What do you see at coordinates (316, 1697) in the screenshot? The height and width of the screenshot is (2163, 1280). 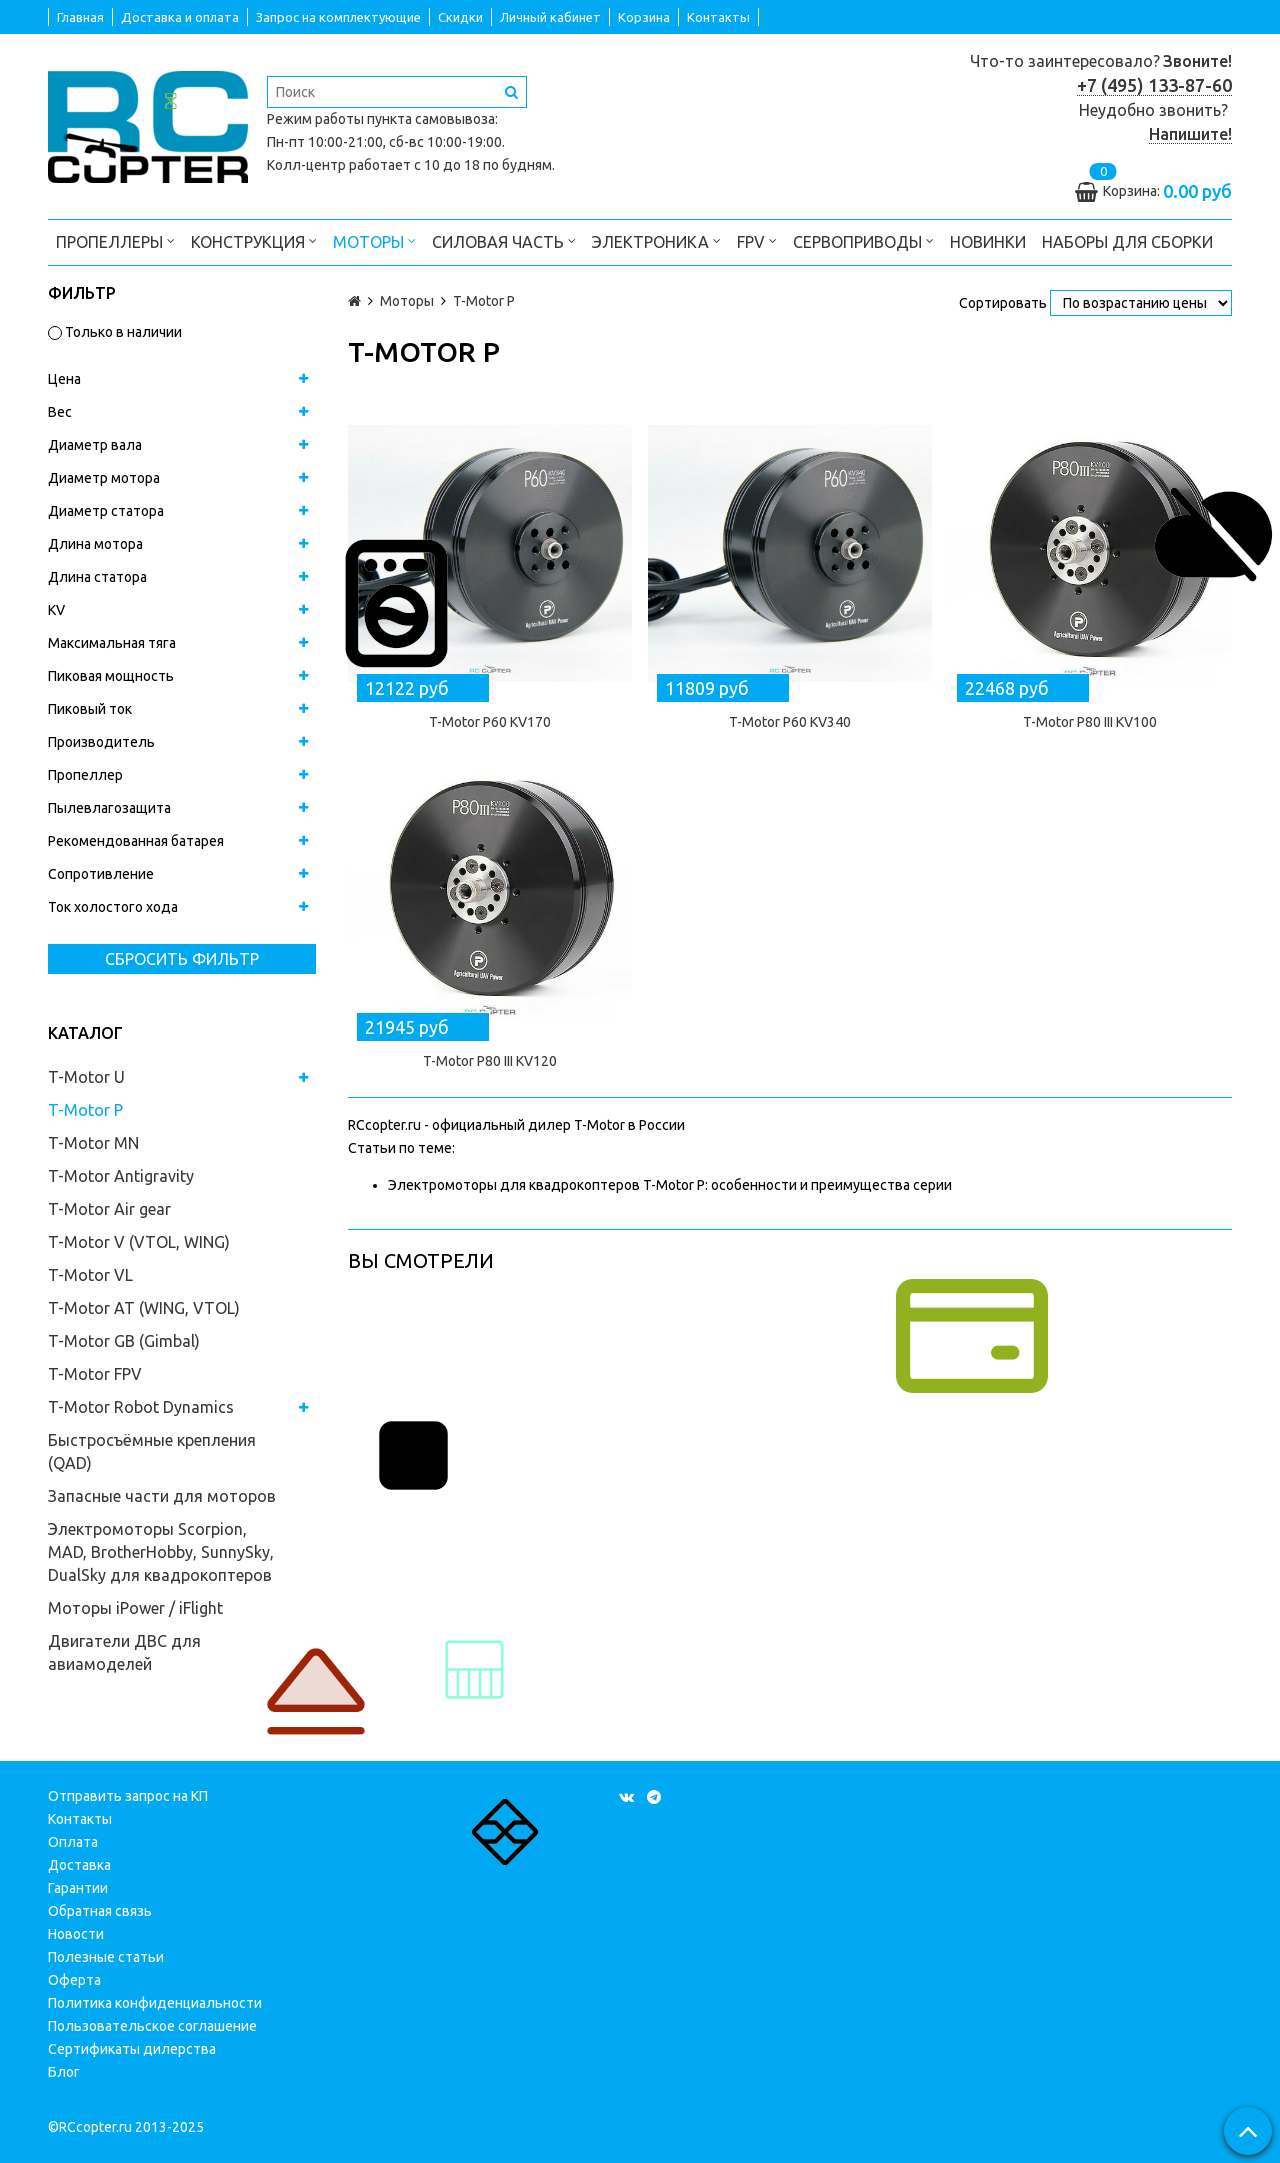 I see `eject media or disc` at bounding box center [316, 1697].